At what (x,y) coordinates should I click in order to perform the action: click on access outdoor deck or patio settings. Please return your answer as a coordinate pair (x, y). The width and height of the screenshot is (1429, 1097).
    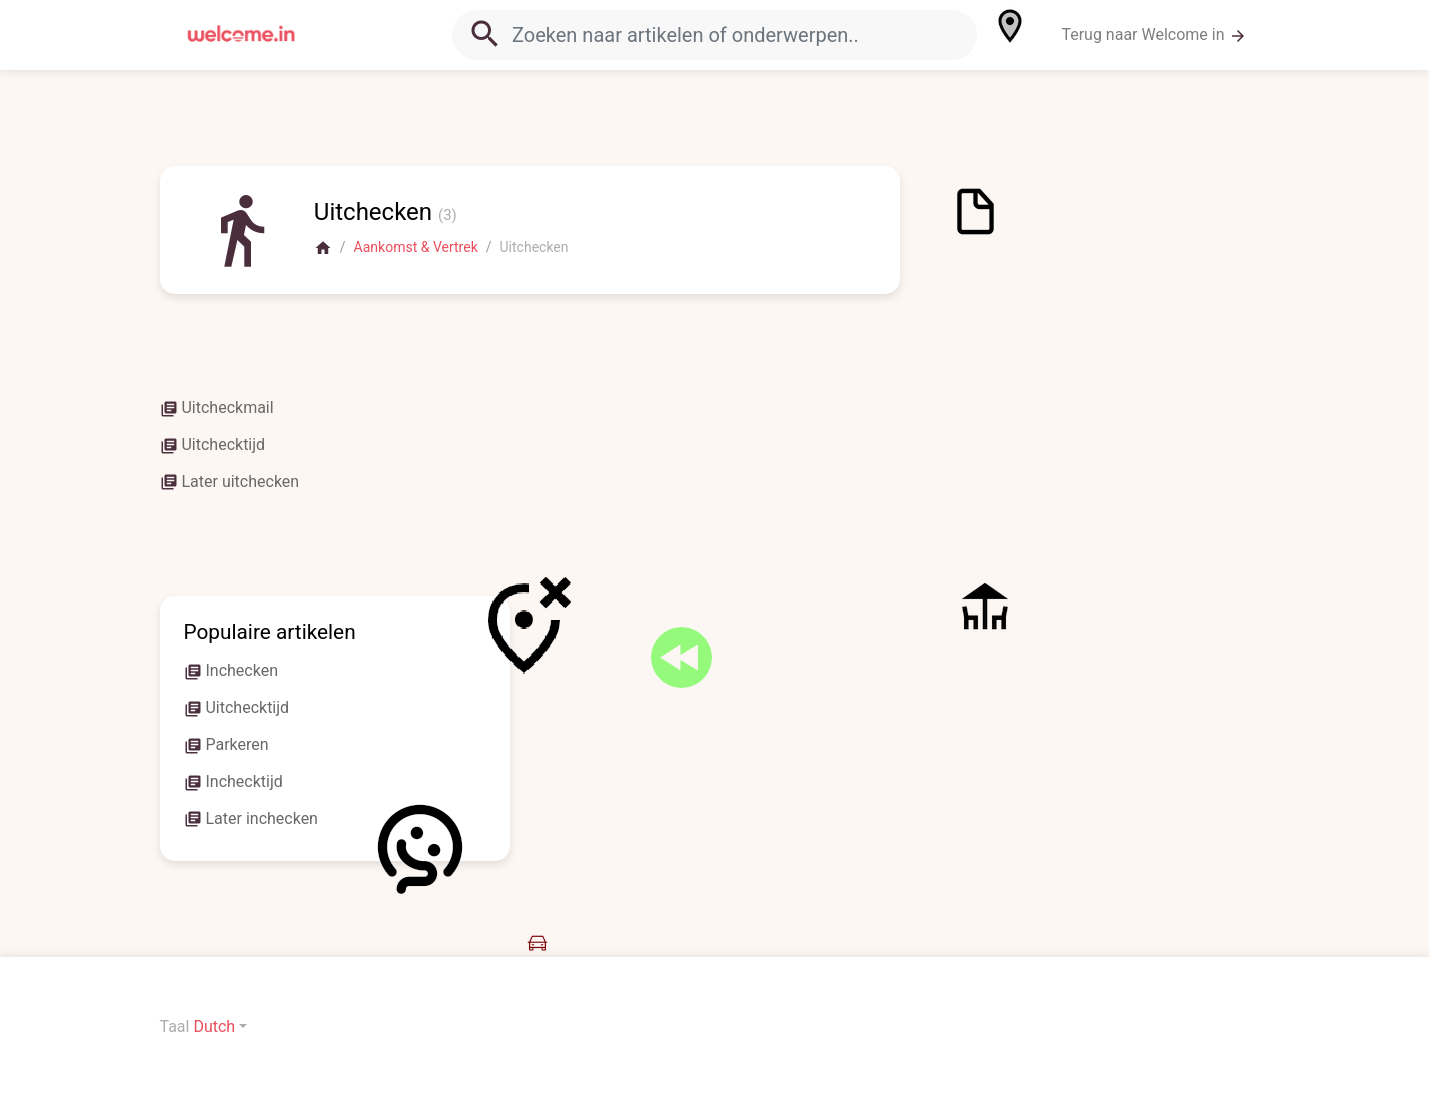
    Looking at the image, I should click on (985, 606).